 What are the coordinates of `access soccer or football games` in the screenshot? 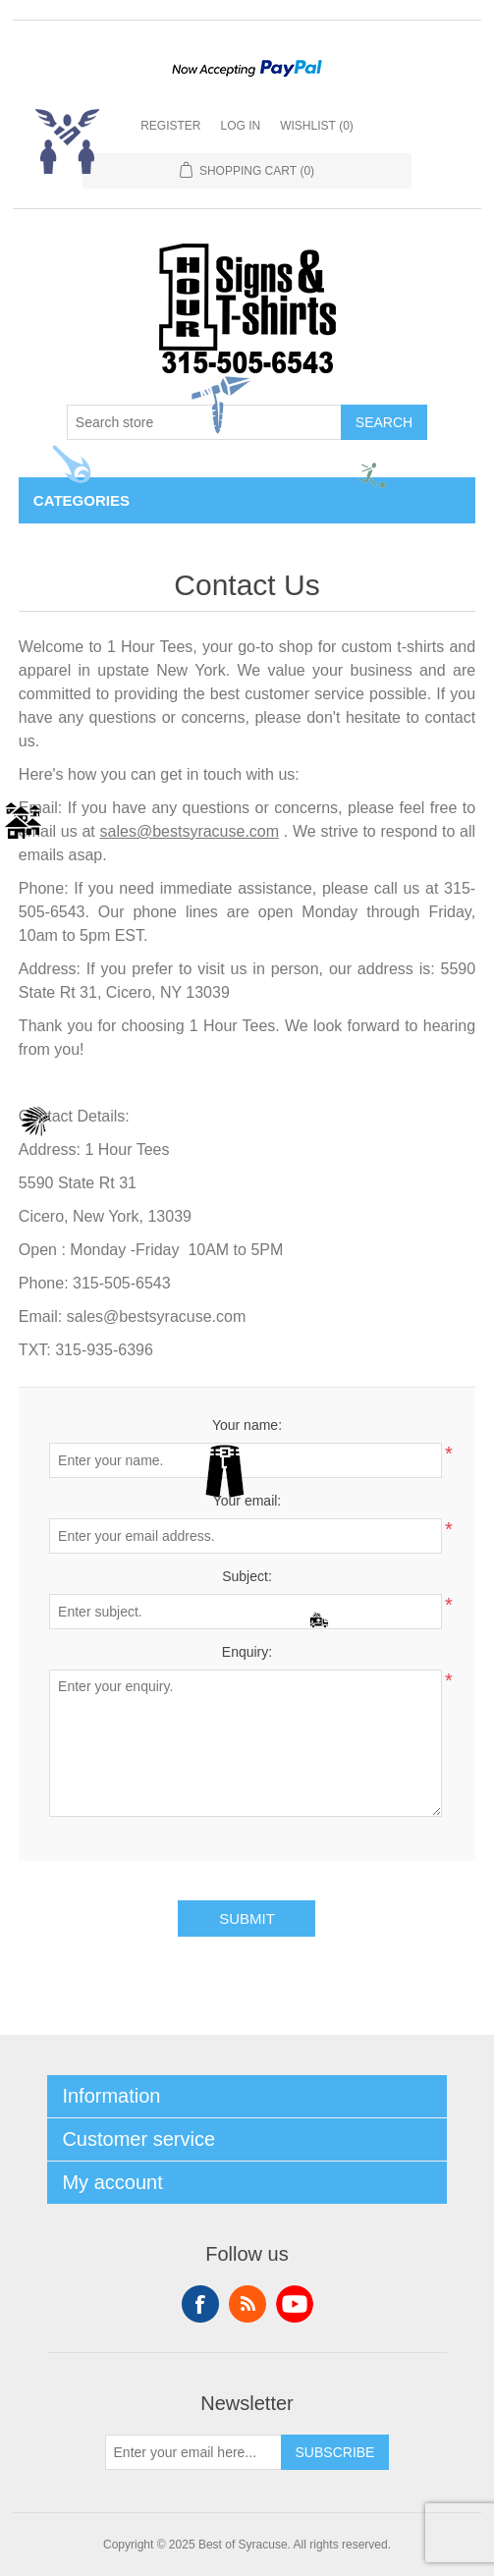 It's located at (372, 475).